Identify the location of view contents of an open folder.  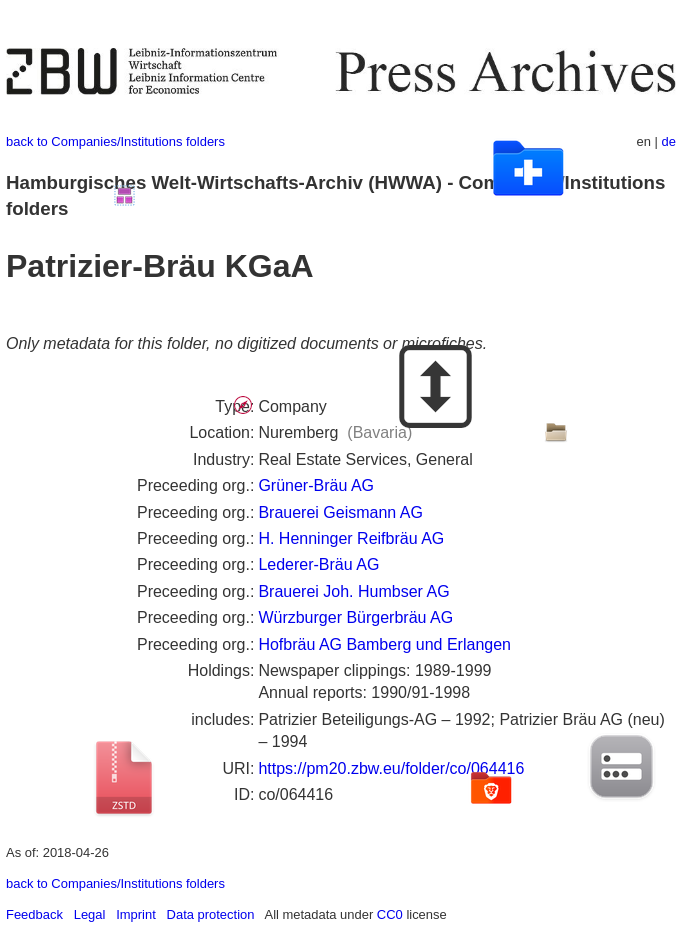
(556, 433).